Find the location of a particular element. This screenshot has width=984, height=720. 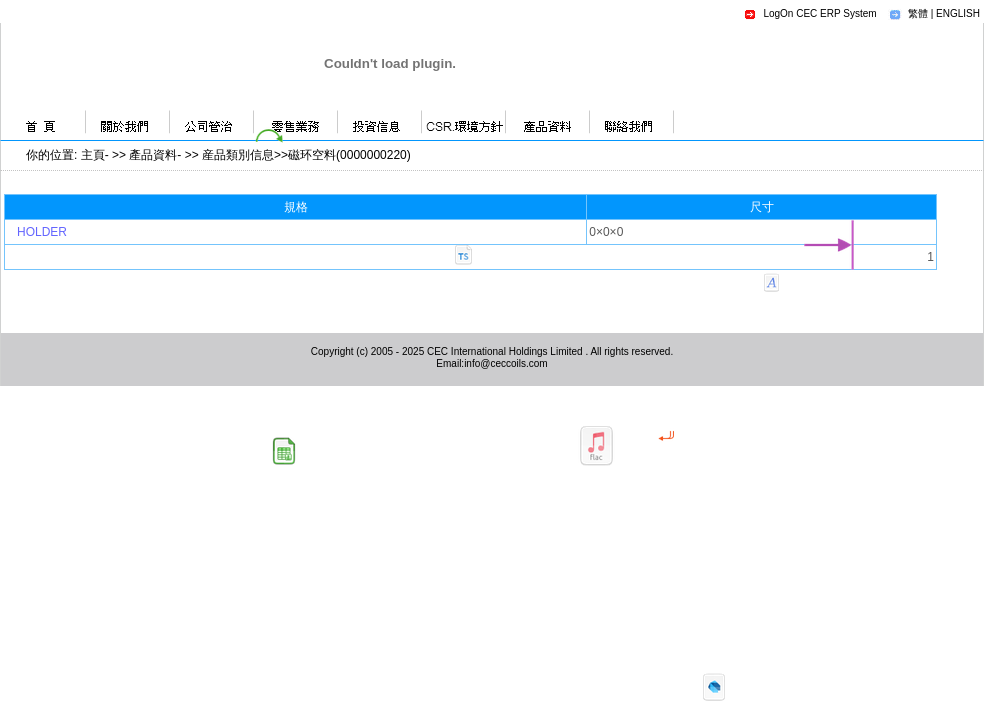

redo the last undone action is located at coordinates (268, 135).